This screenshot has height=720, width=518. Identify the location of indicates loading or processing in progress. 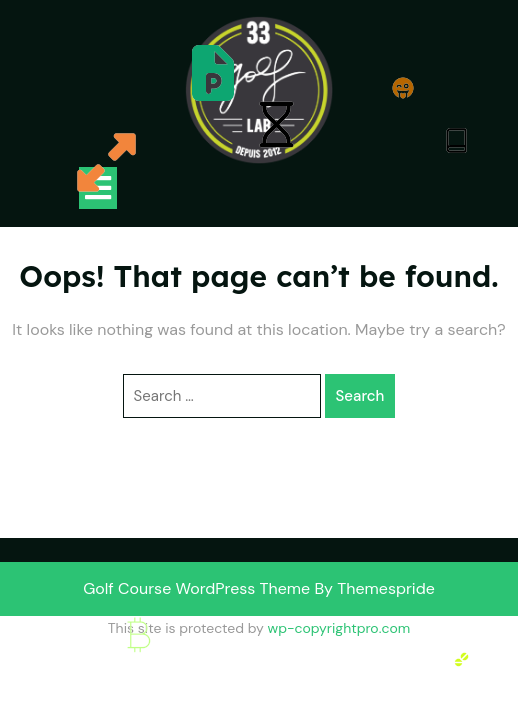
(276, 124).